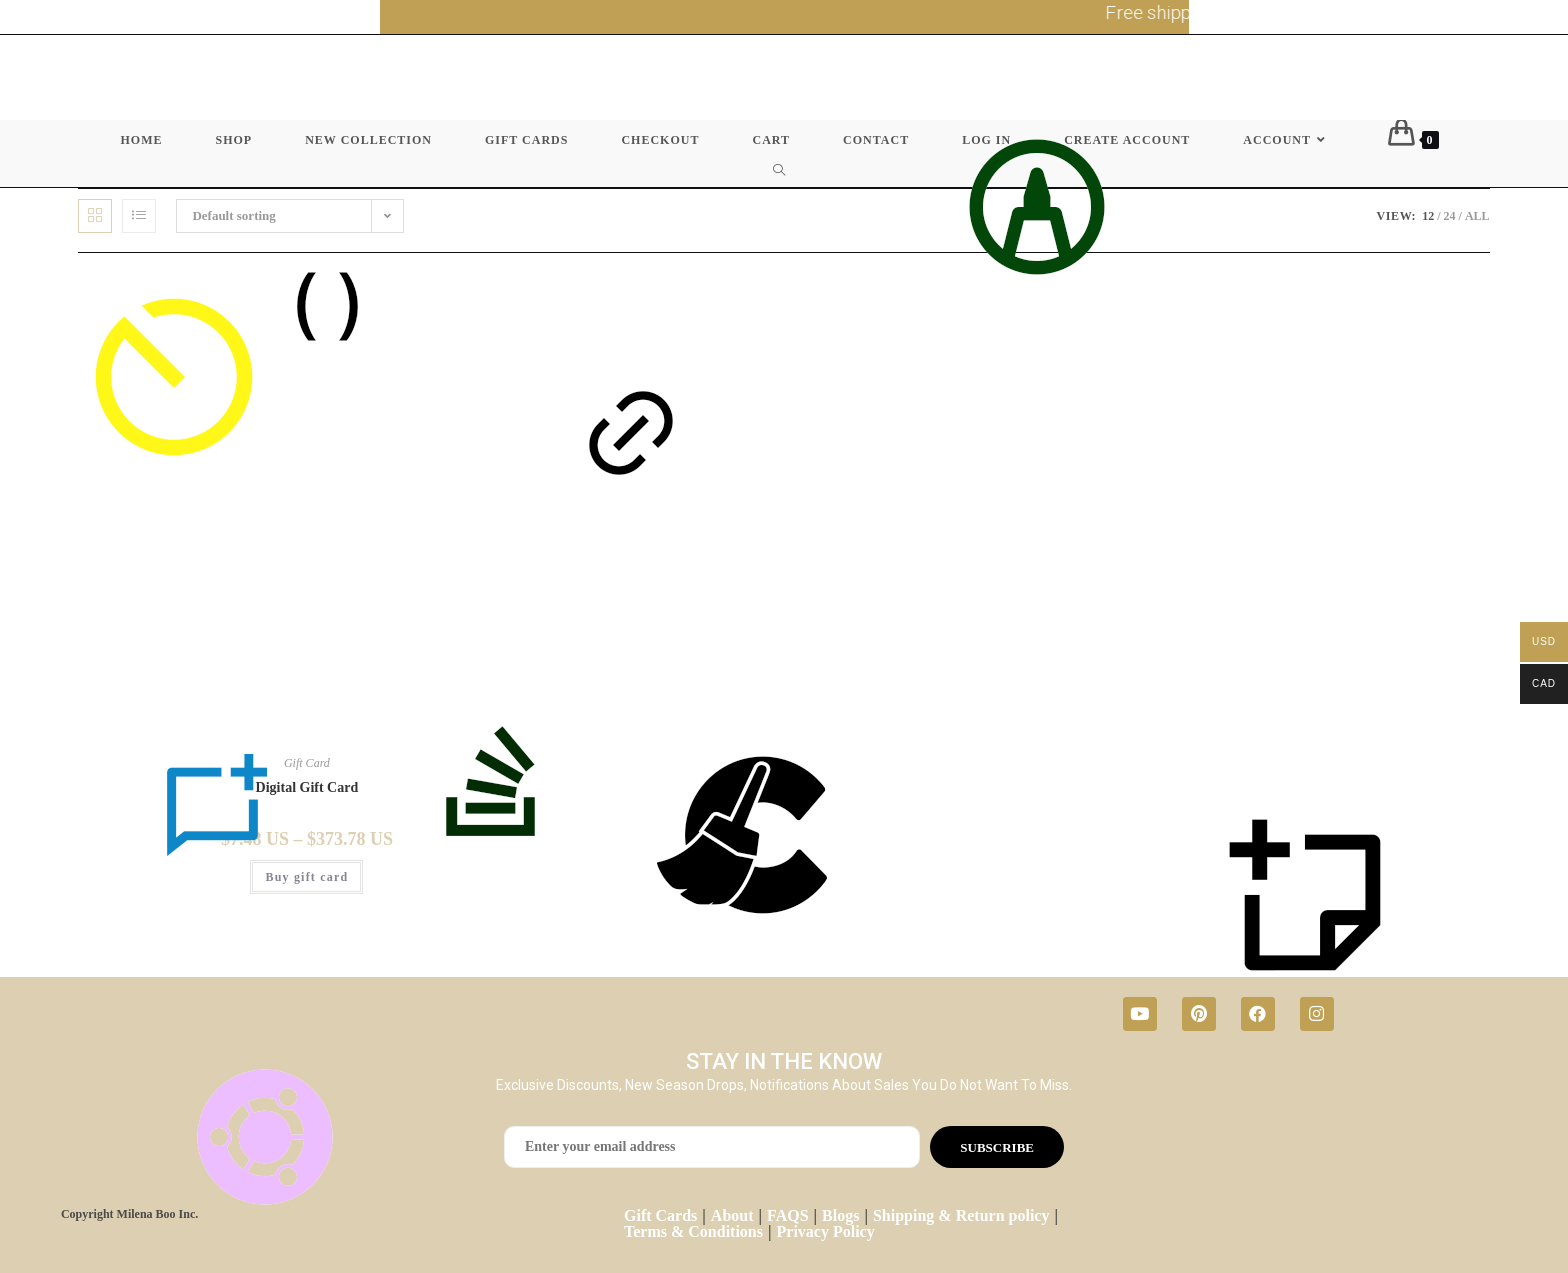  What do you see at coordinates (212, 808) in the screenshot?
I see `start a new chat conversation` at bounding box center [212, 808].